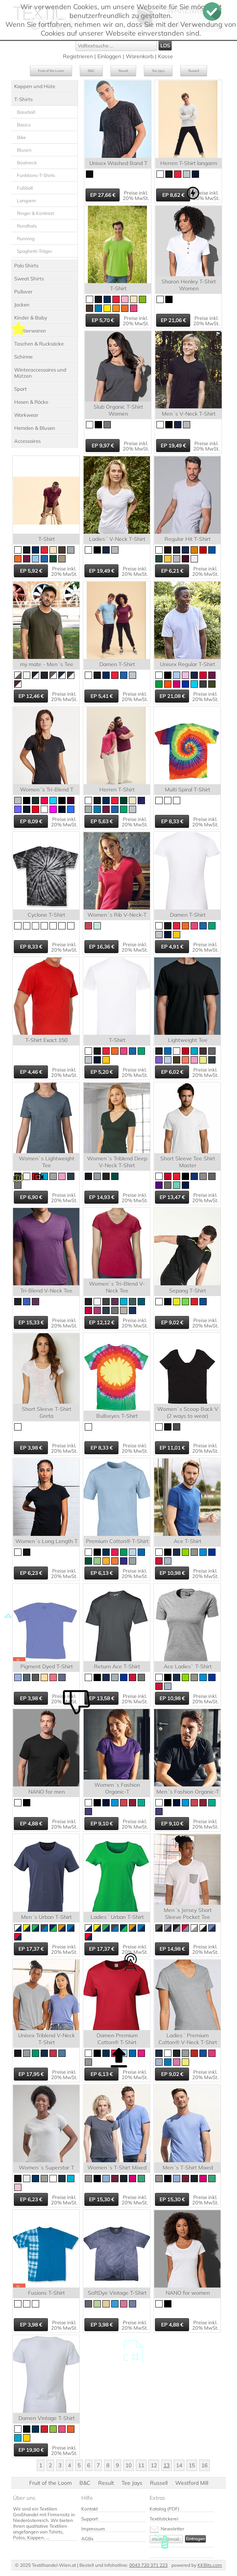  What do you see at coordinates (39, 1177) in the screenshot?
I see `start a new video call` at bounding box center [39, 1177].